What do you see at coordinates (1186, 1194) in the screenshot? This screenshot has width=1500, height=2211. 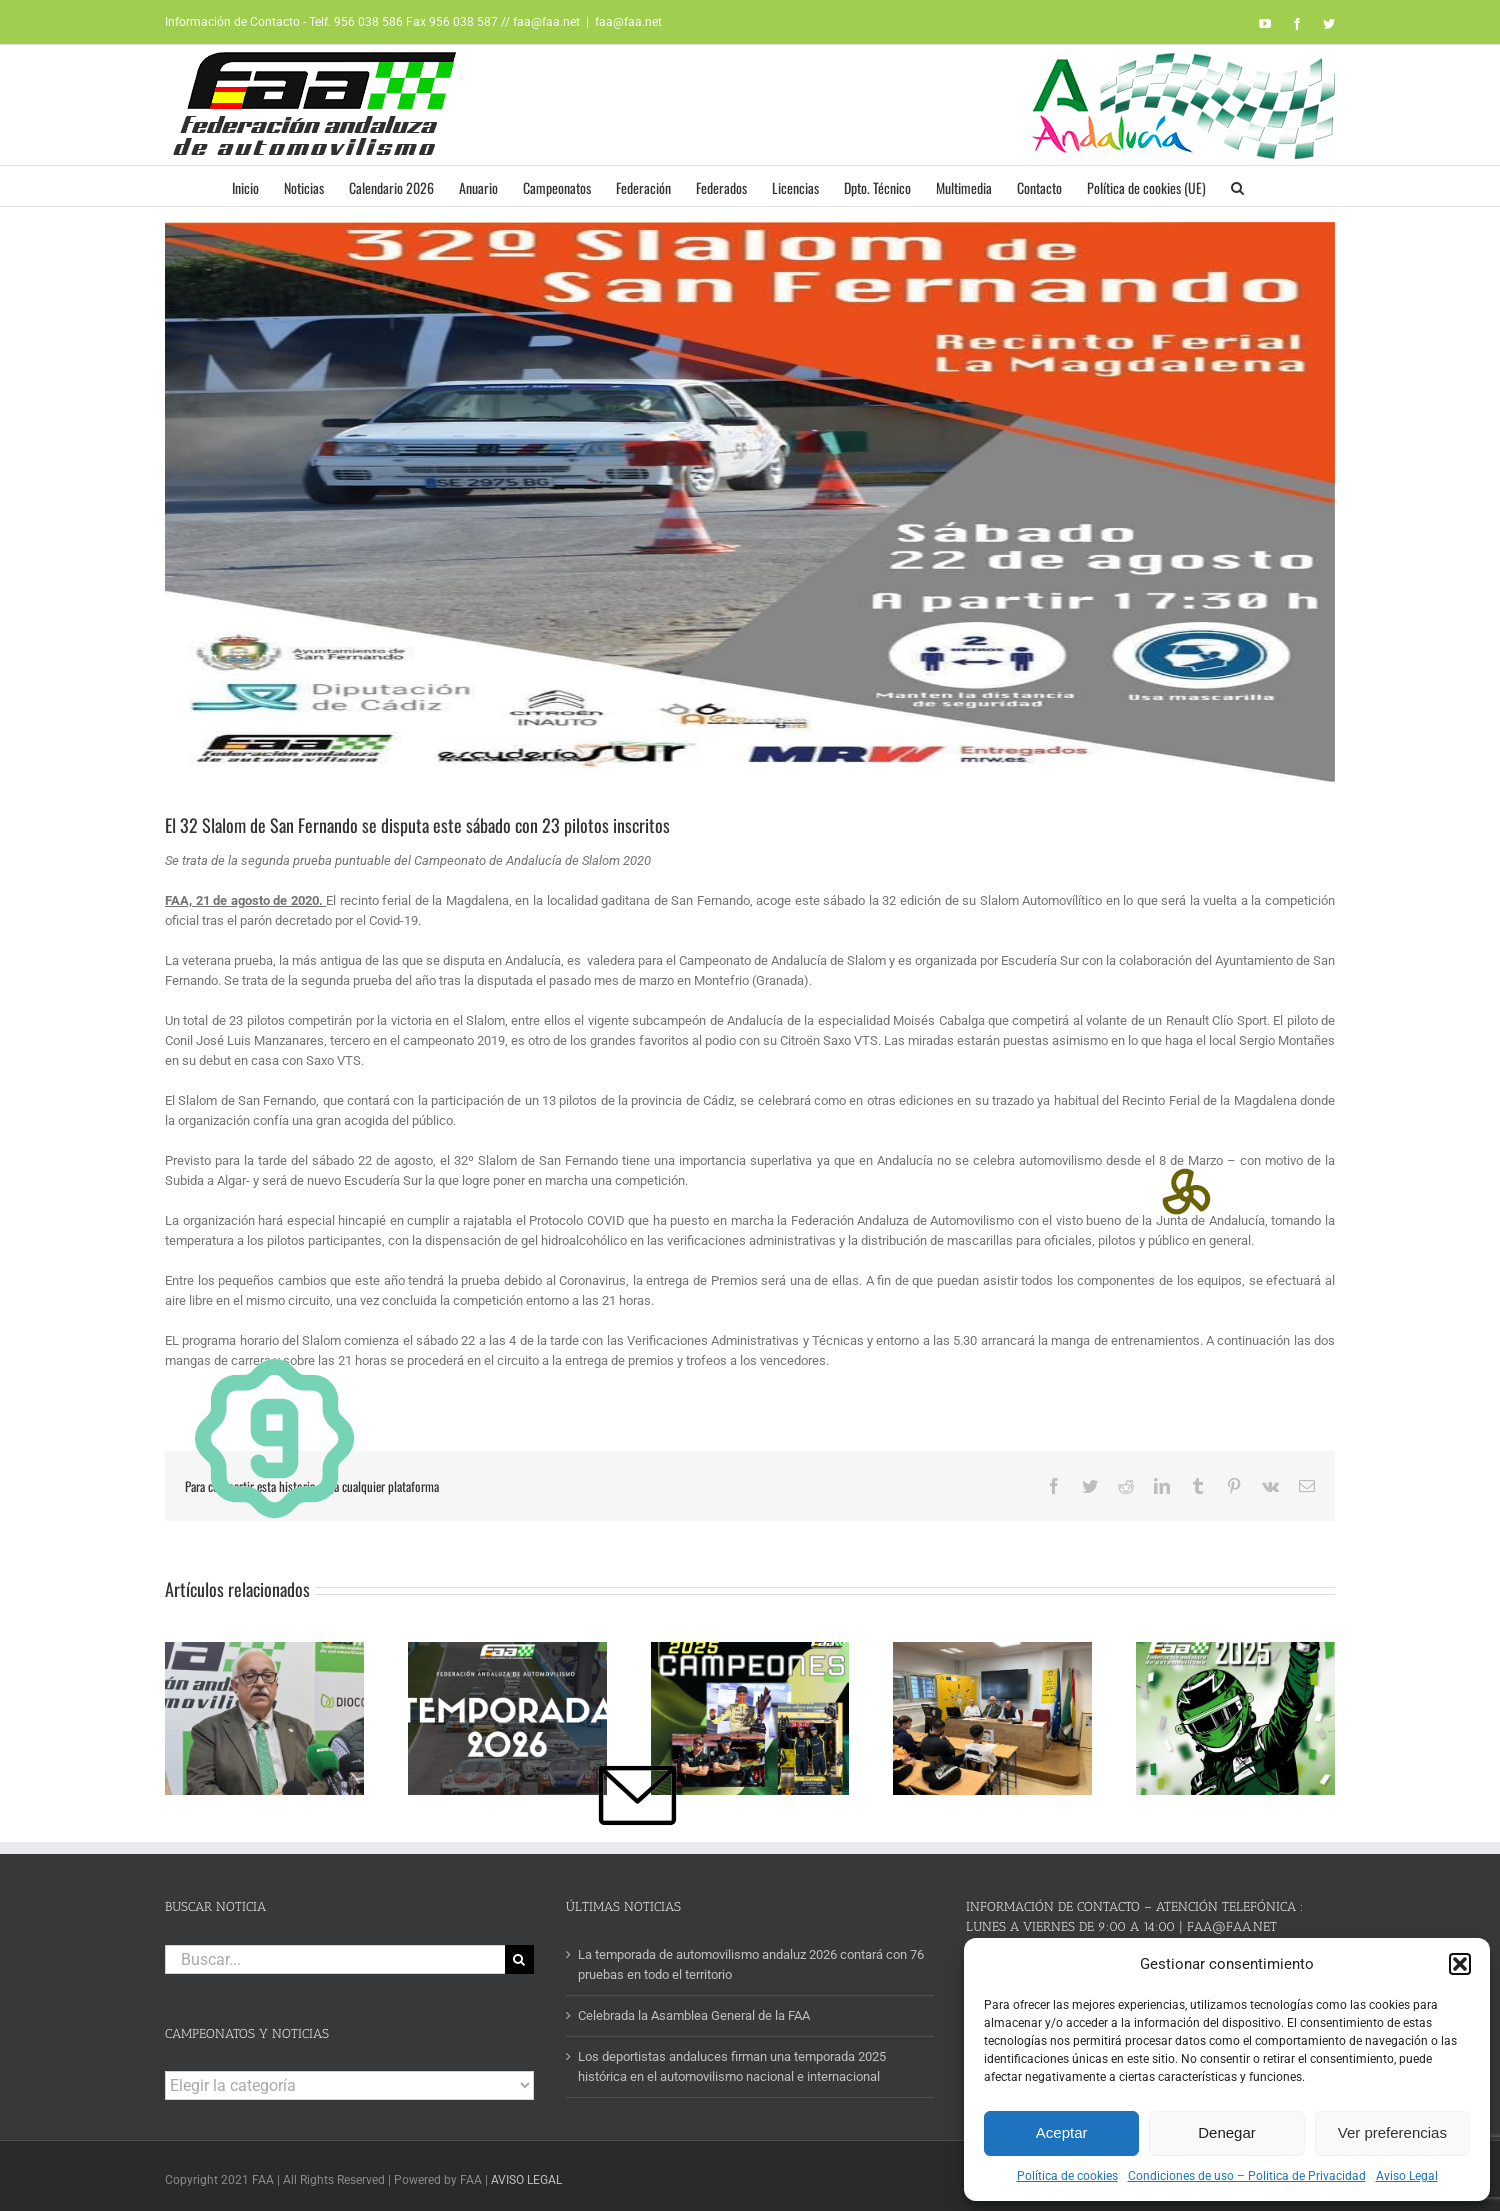 I see `control fan or ventilation settings` at bounding box center [1186, 1194].